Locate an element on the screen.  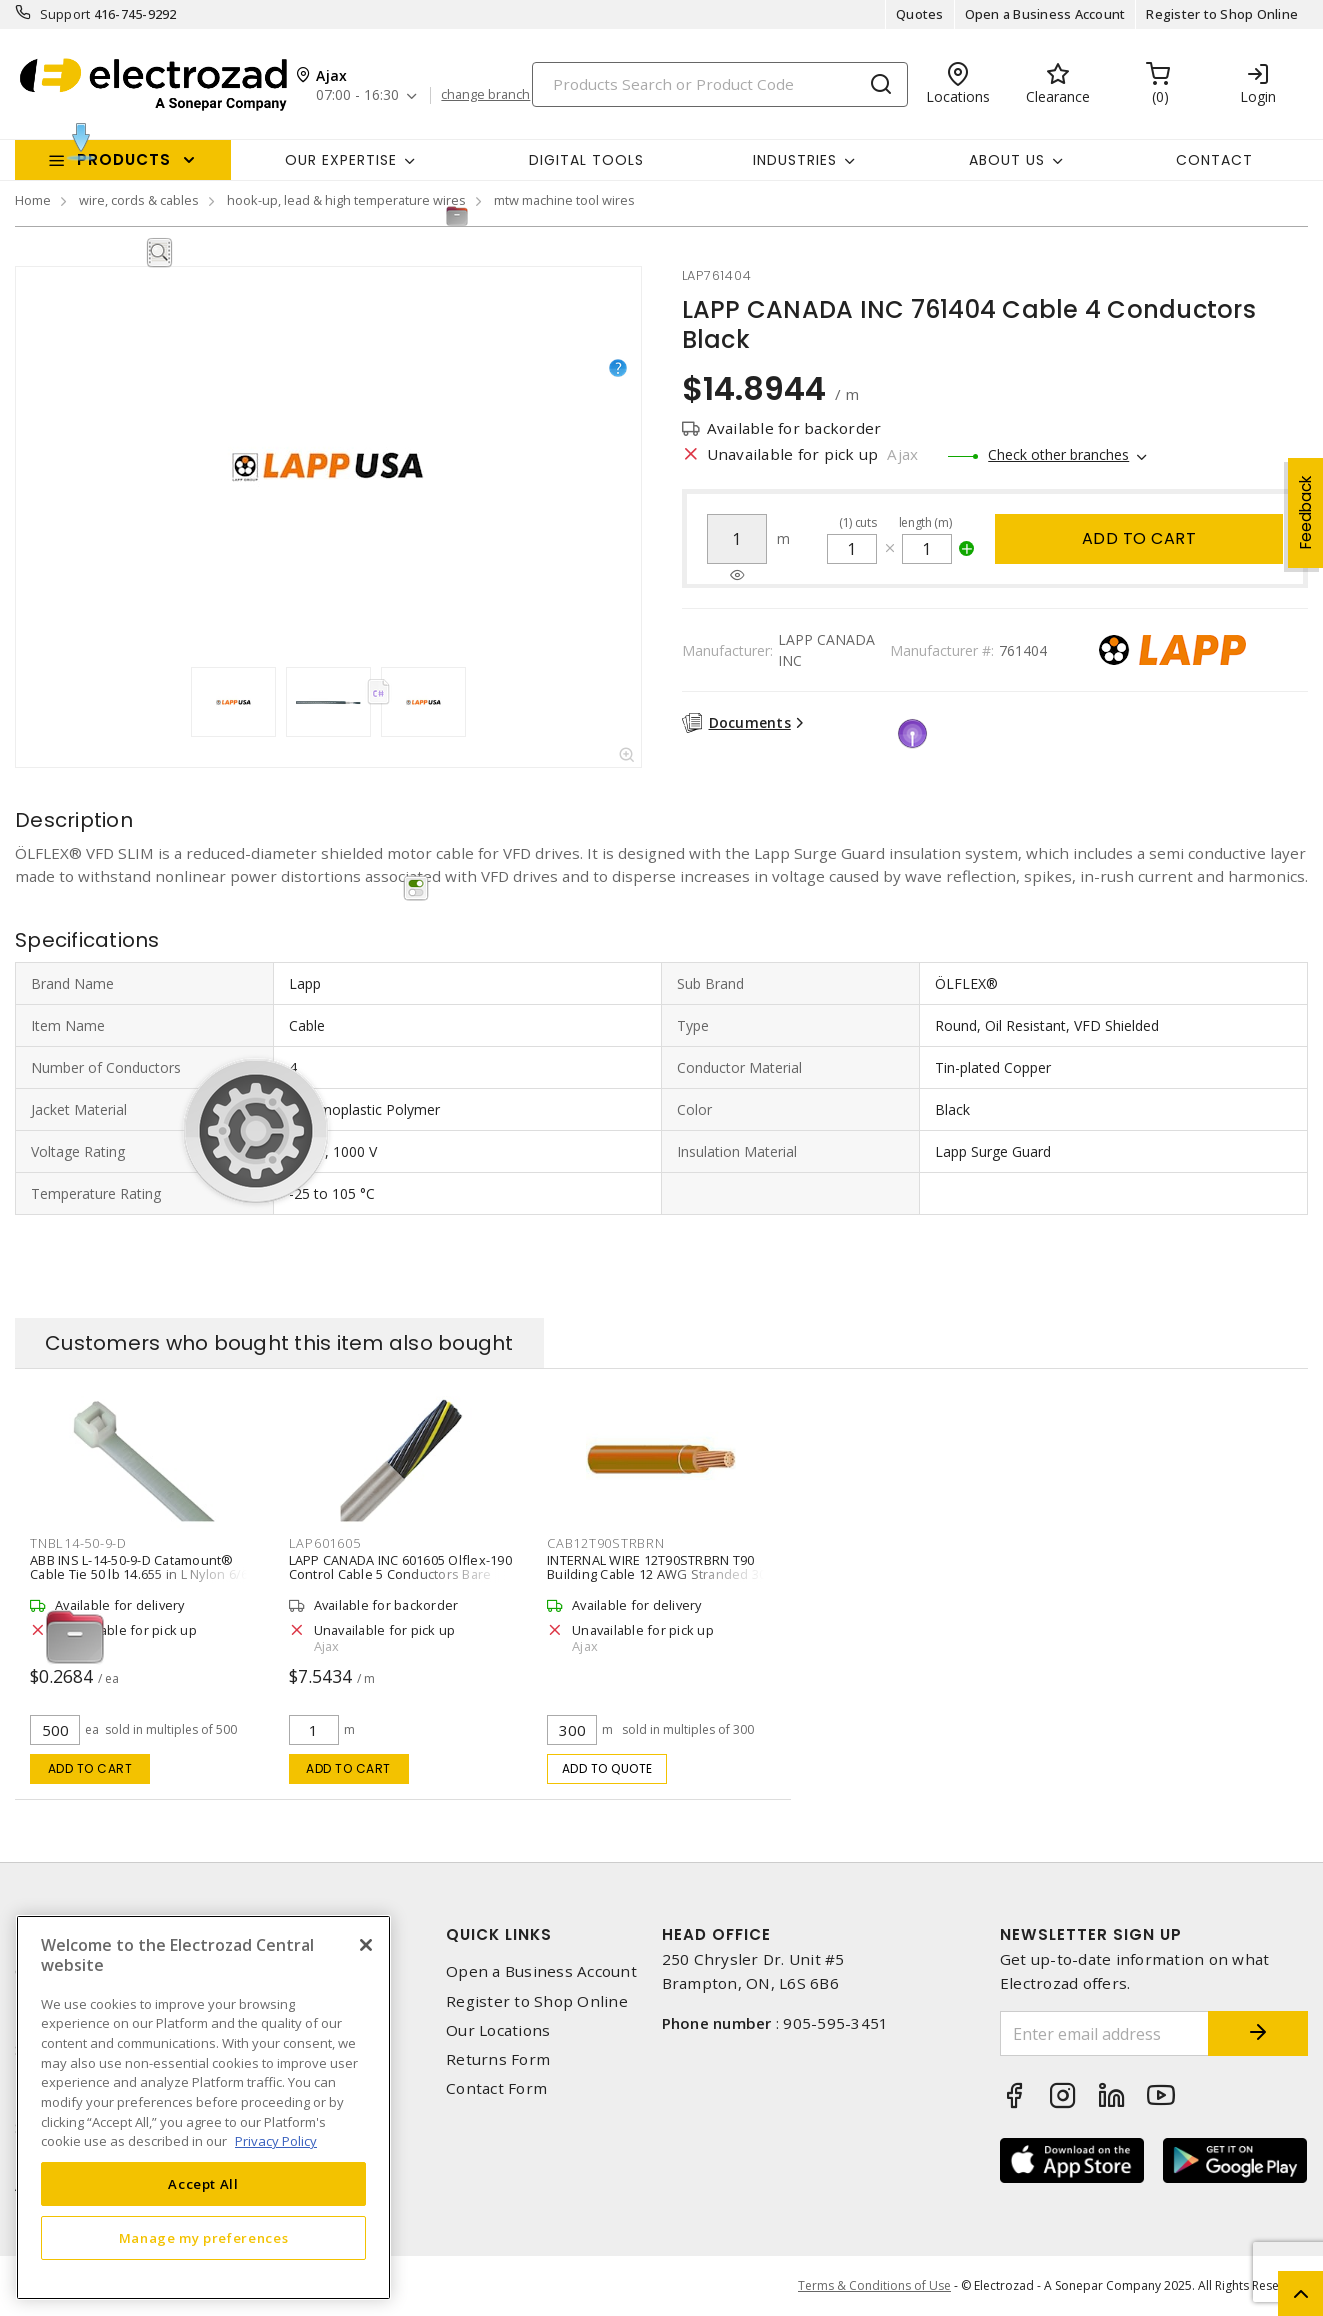
open system settings is located at coordinates (256, 1131).